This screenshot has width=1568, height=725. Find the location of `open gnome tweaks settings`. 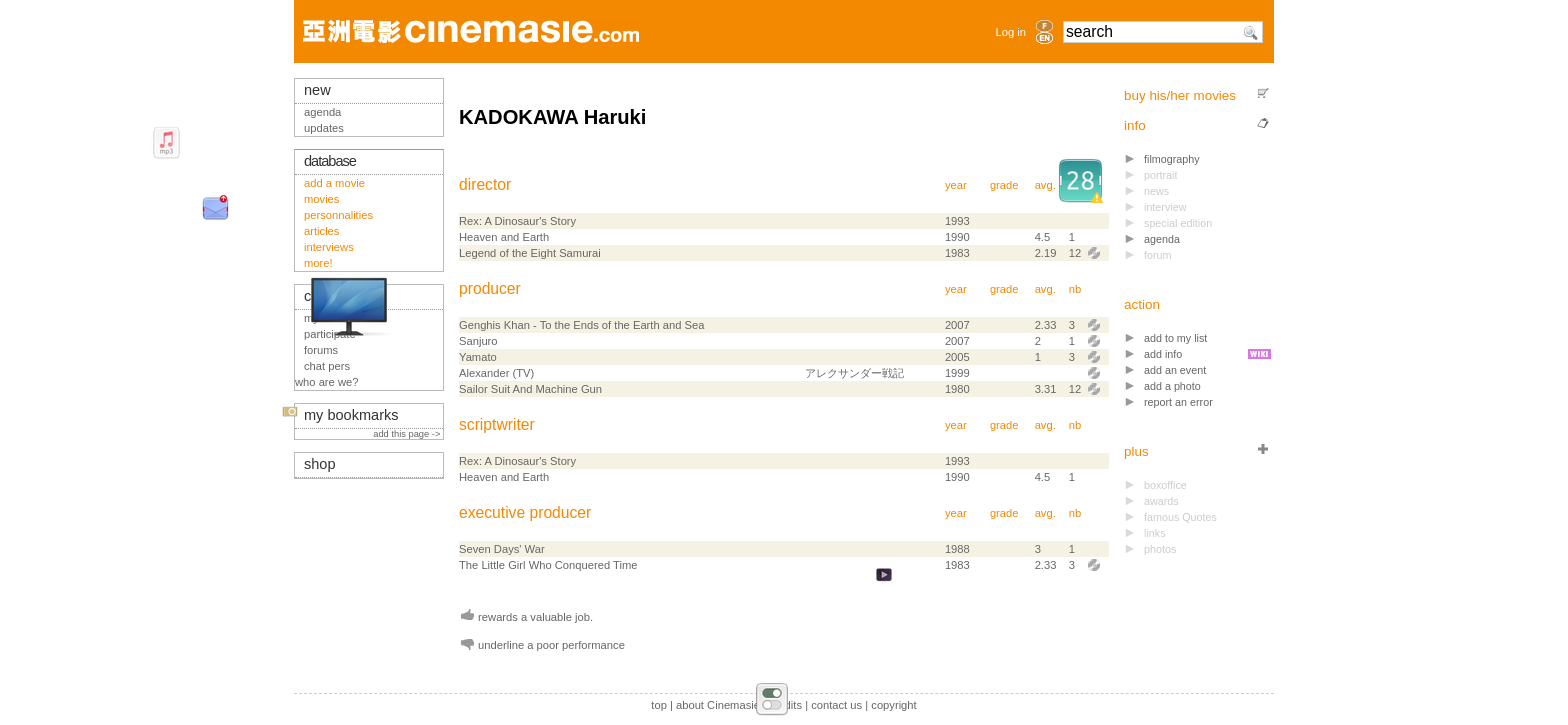

open gnome tweaks settings is located at coordinates (772, 699).